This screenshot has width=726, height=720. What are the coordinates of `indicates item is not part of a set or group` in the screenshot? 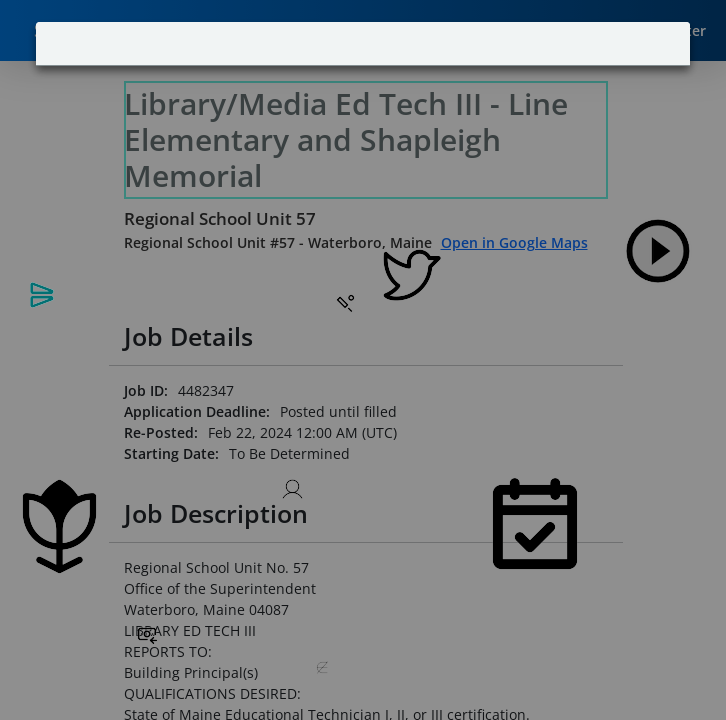 It's located at (322, 667).